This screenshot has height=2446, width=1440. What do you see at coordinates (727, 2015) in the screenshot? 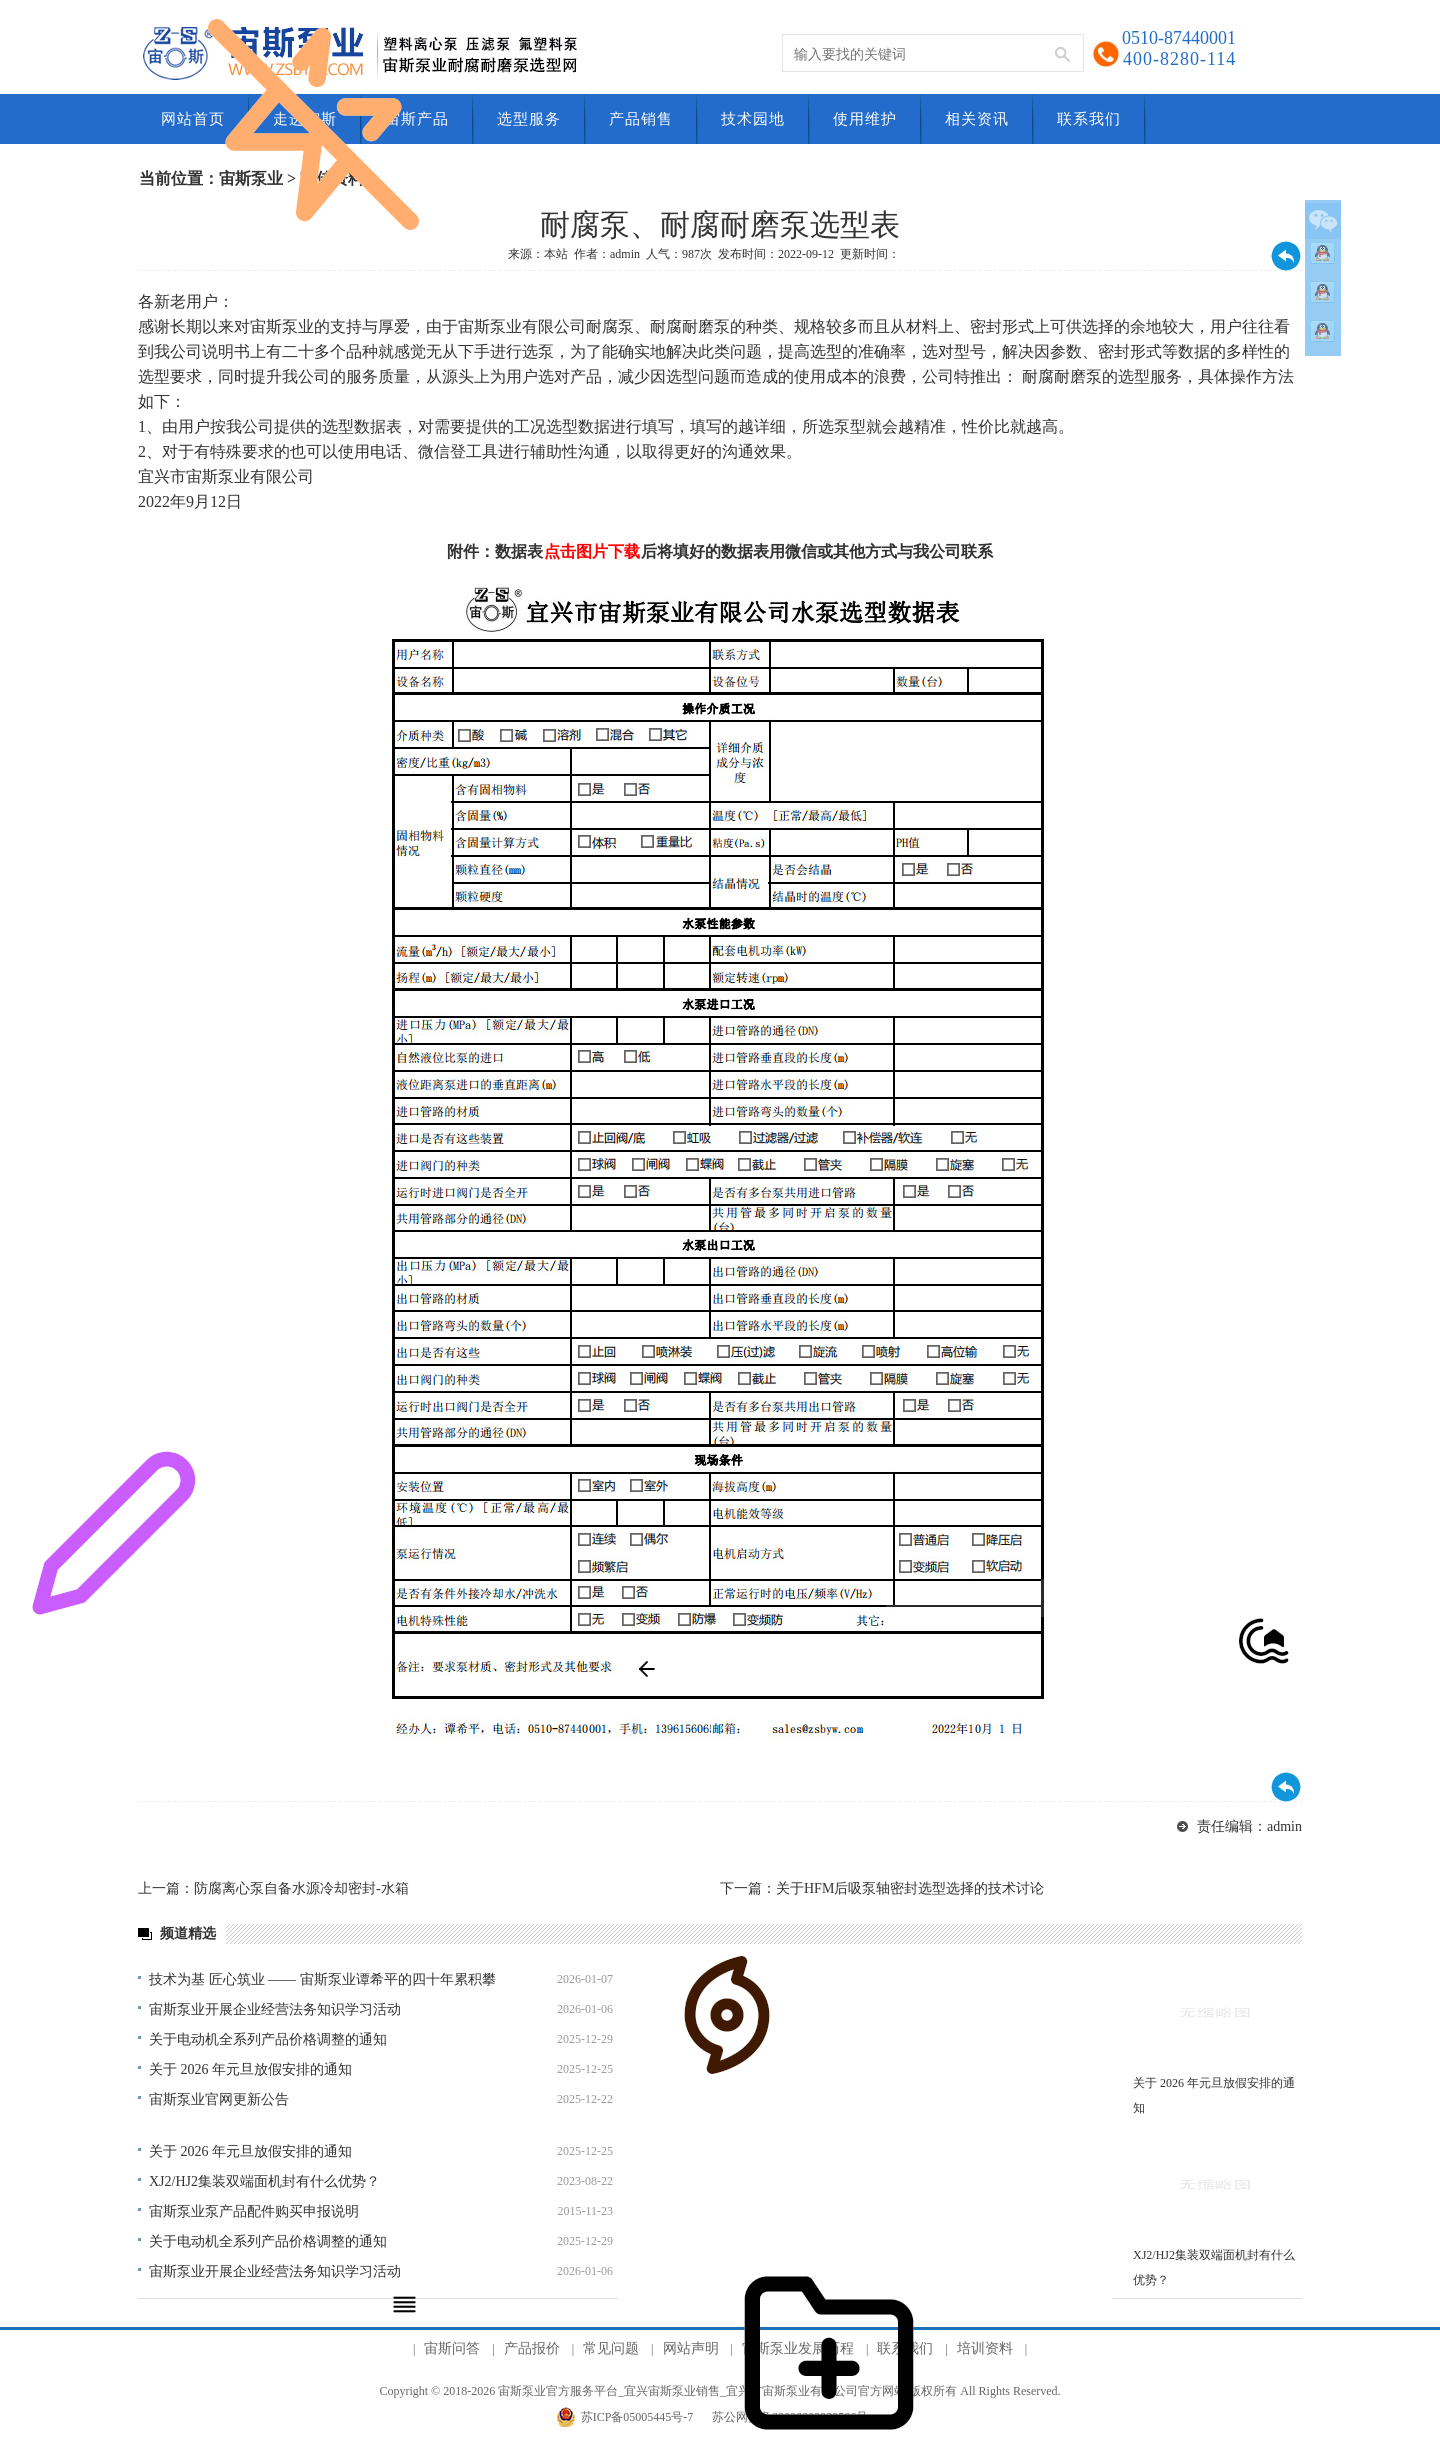
I see `indicates severe weather alert or hurricane warning` at bounding box center [727, 2015].